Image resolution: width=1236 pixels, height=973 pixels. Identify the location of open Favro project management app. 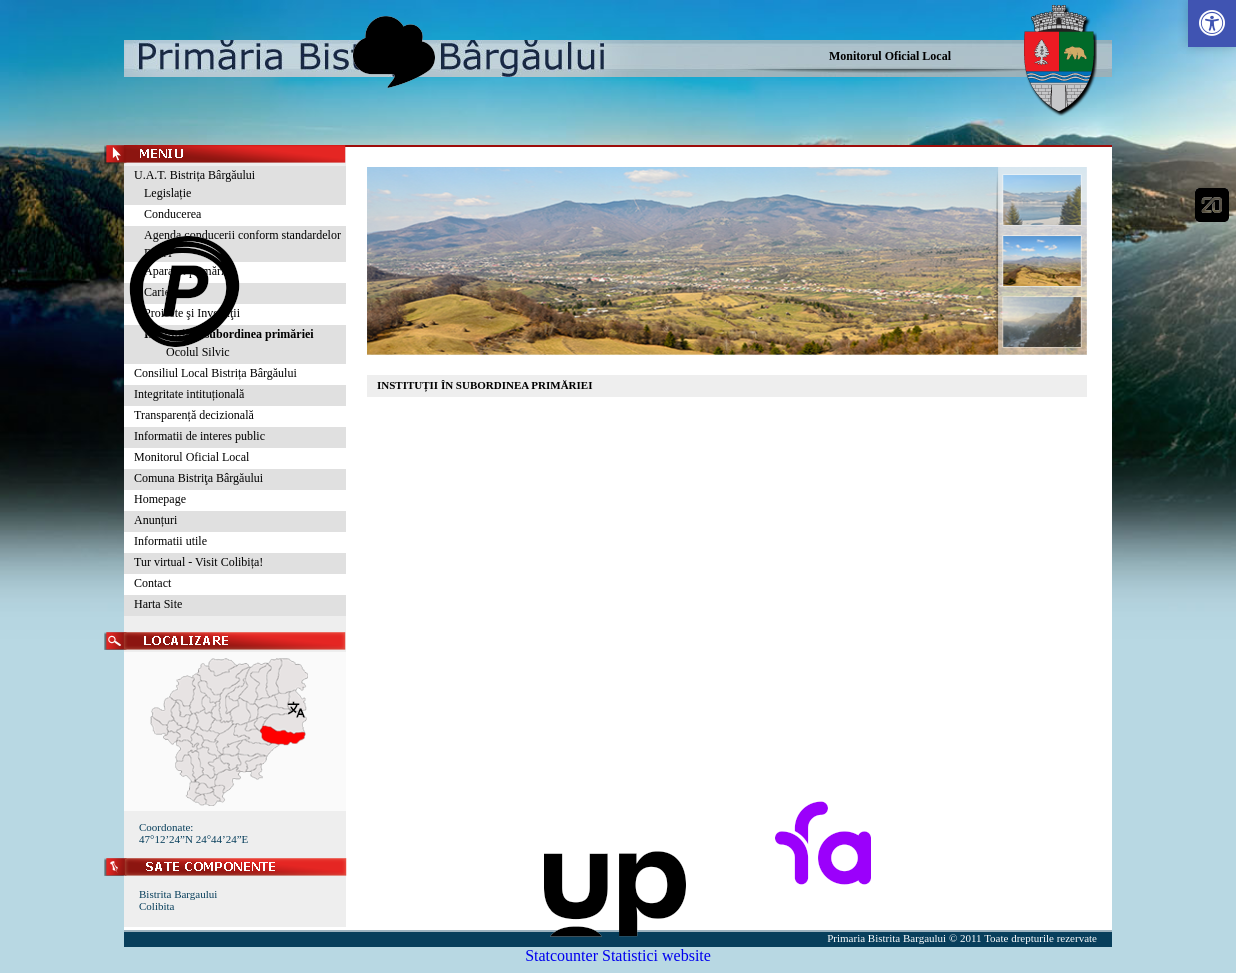
(823, 843).